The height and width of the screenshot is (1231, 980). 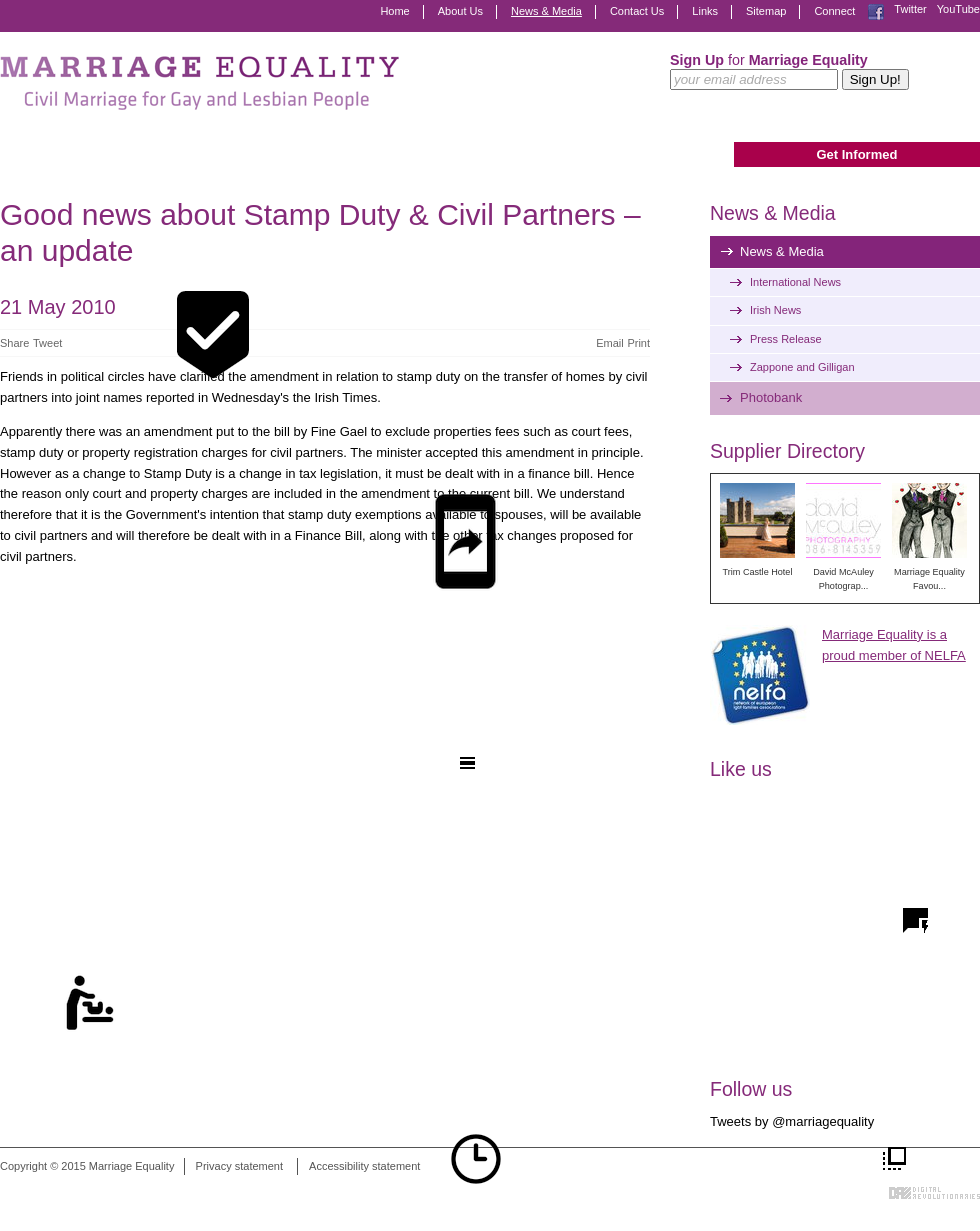 What do you see at coordinates (467, 762) in the screenshot?
I see `switch to day view in calendar` at bounding box center [467, 762].